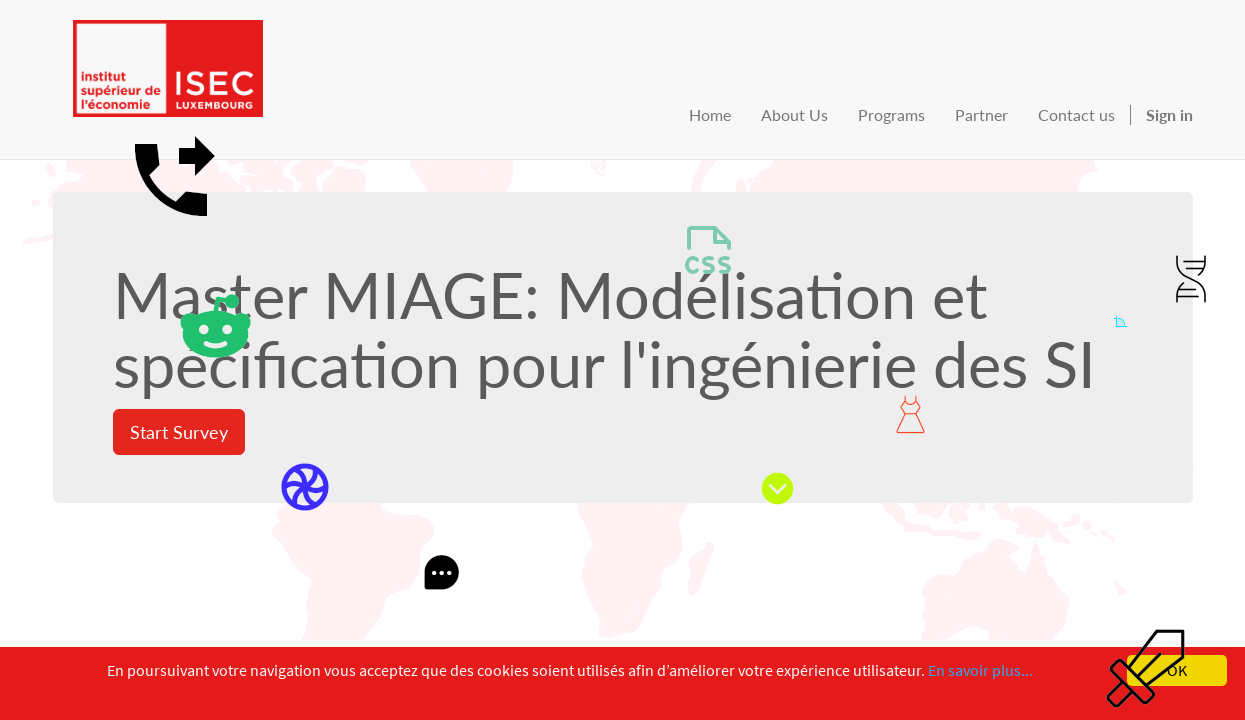 This screenshot has width=1245, height=720. Describe the element at coordinates (215, 329) in the screenshot. I see `open the reddit app` at that location.